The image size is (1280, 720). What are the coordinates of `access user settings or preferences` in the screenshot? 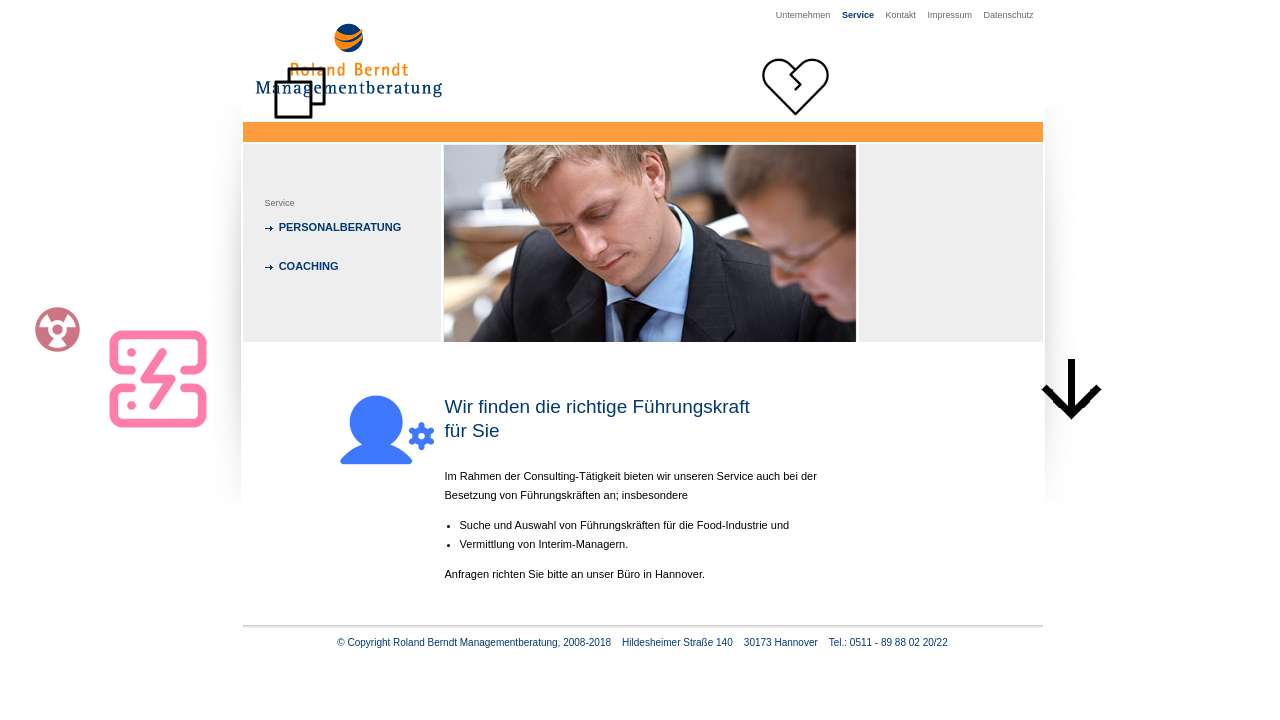 It's located at (384, 433).